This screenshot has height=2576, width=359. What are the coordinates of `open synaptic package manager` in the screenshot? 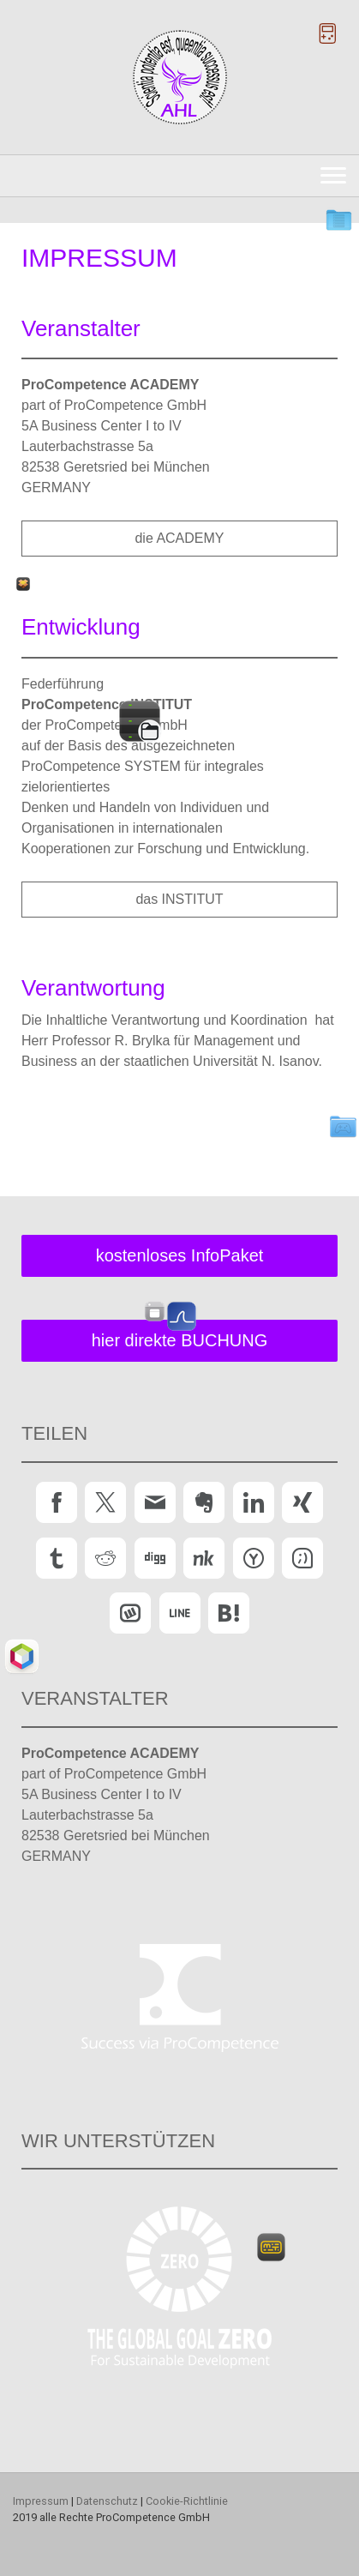 It's located at (23, 584).